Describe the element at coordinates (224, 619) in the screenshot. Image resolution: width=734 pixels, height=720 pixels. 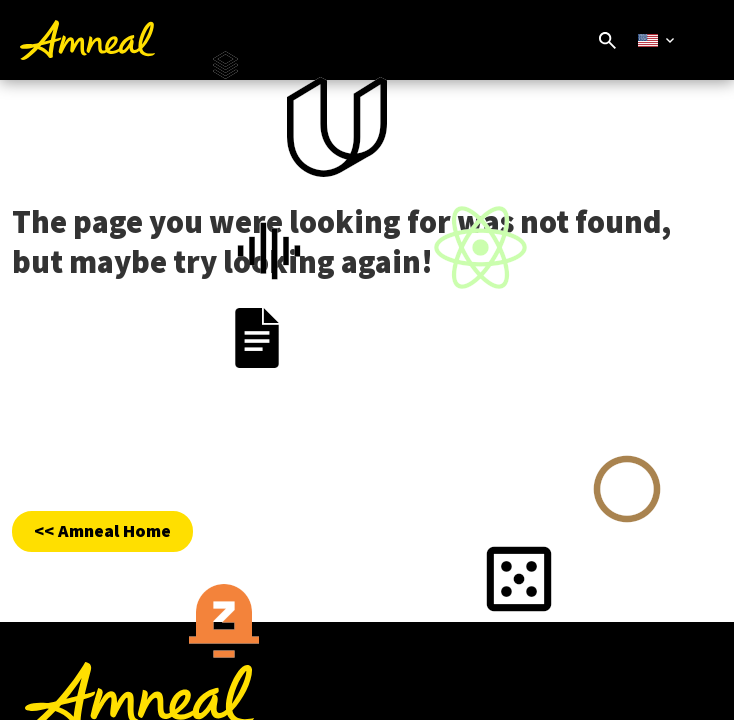
I see `snooze notifications temporarily` at that location.